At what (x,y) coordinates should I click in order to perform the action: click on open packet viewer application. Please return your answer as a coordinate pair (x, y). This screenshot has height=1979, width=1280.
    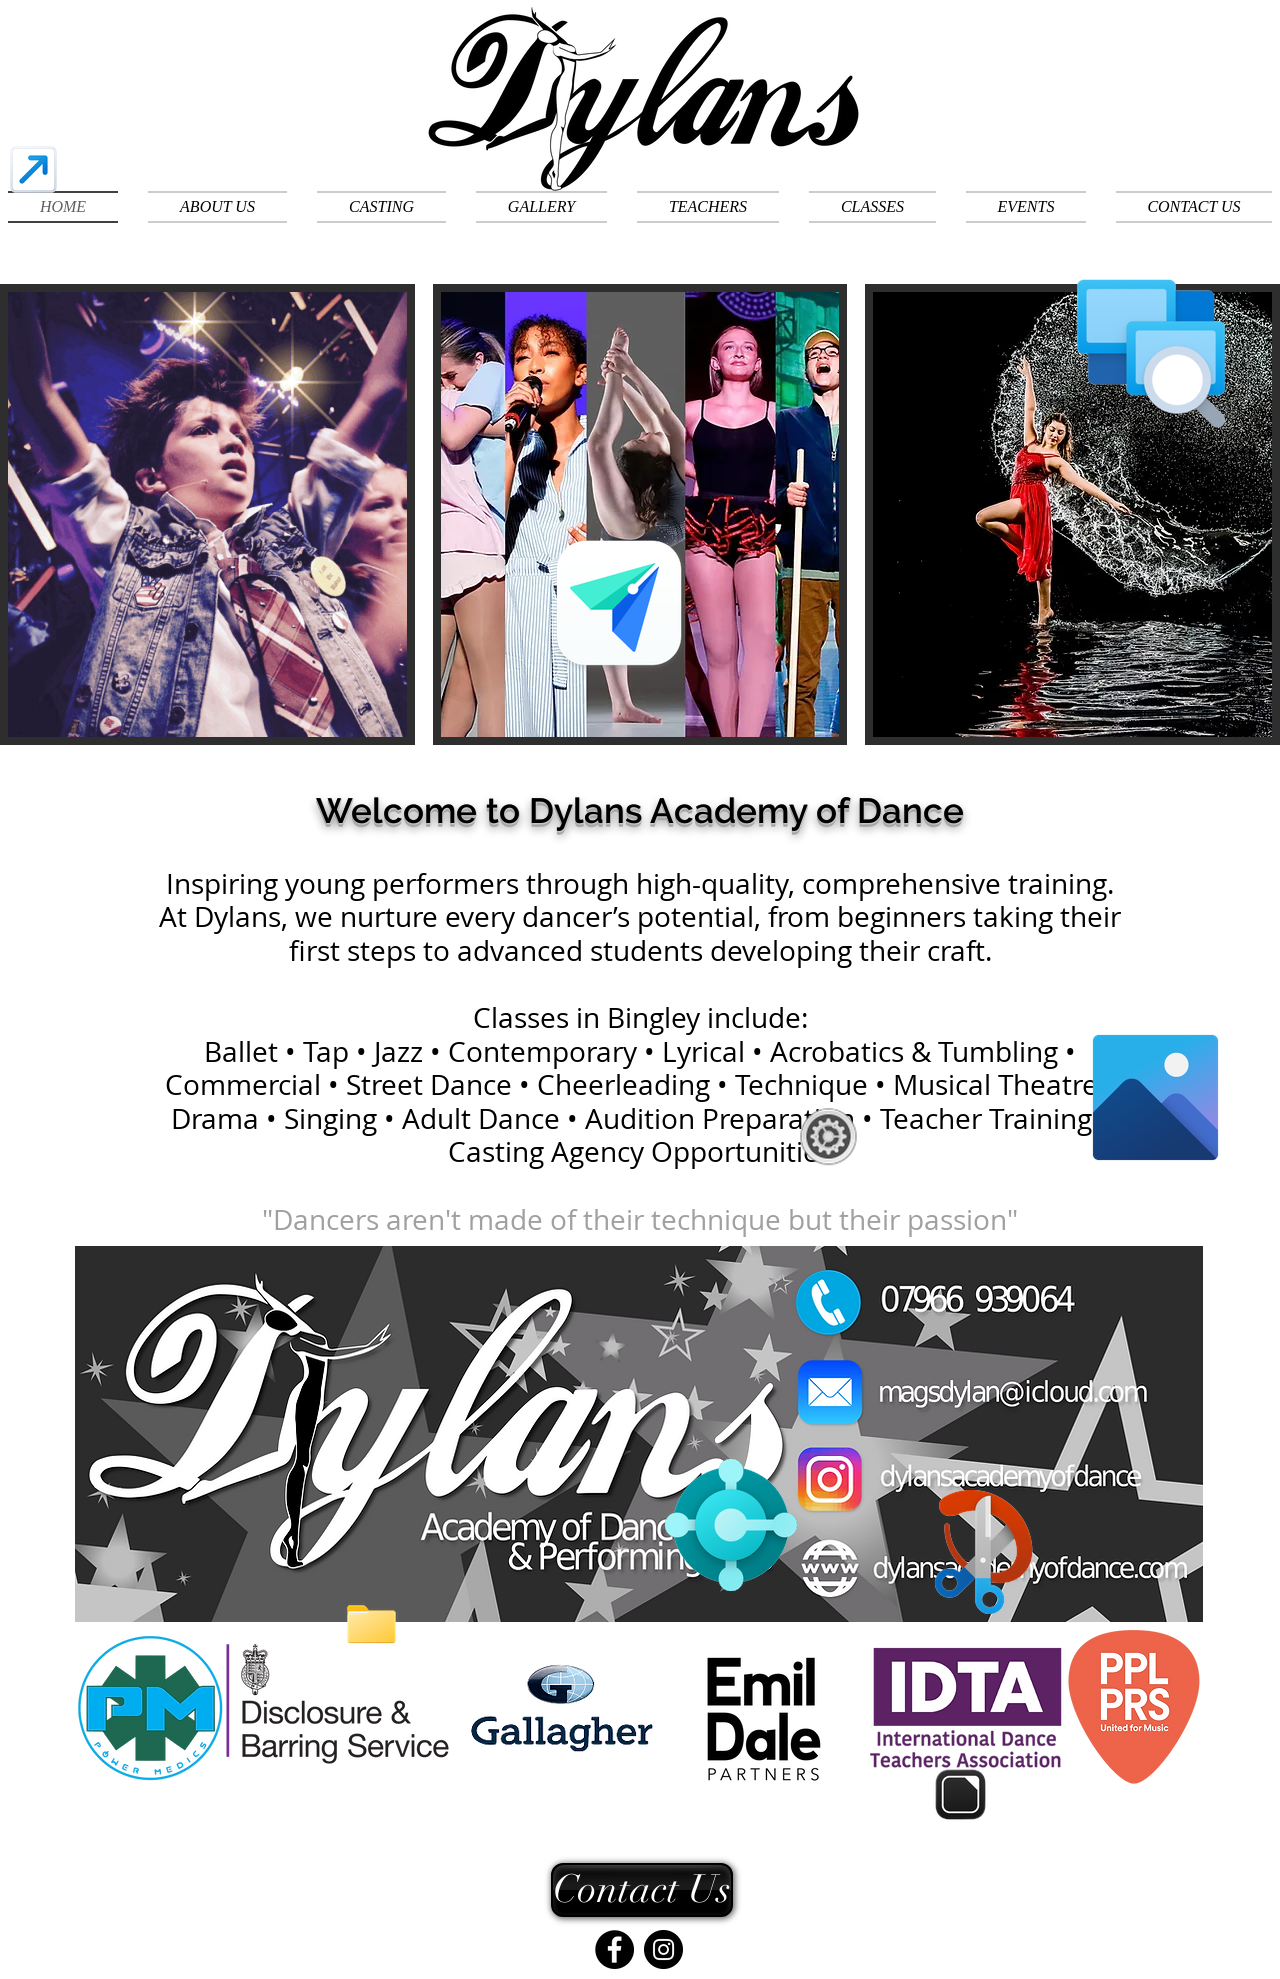
    Looking at the image, I should click on (1155, 358).